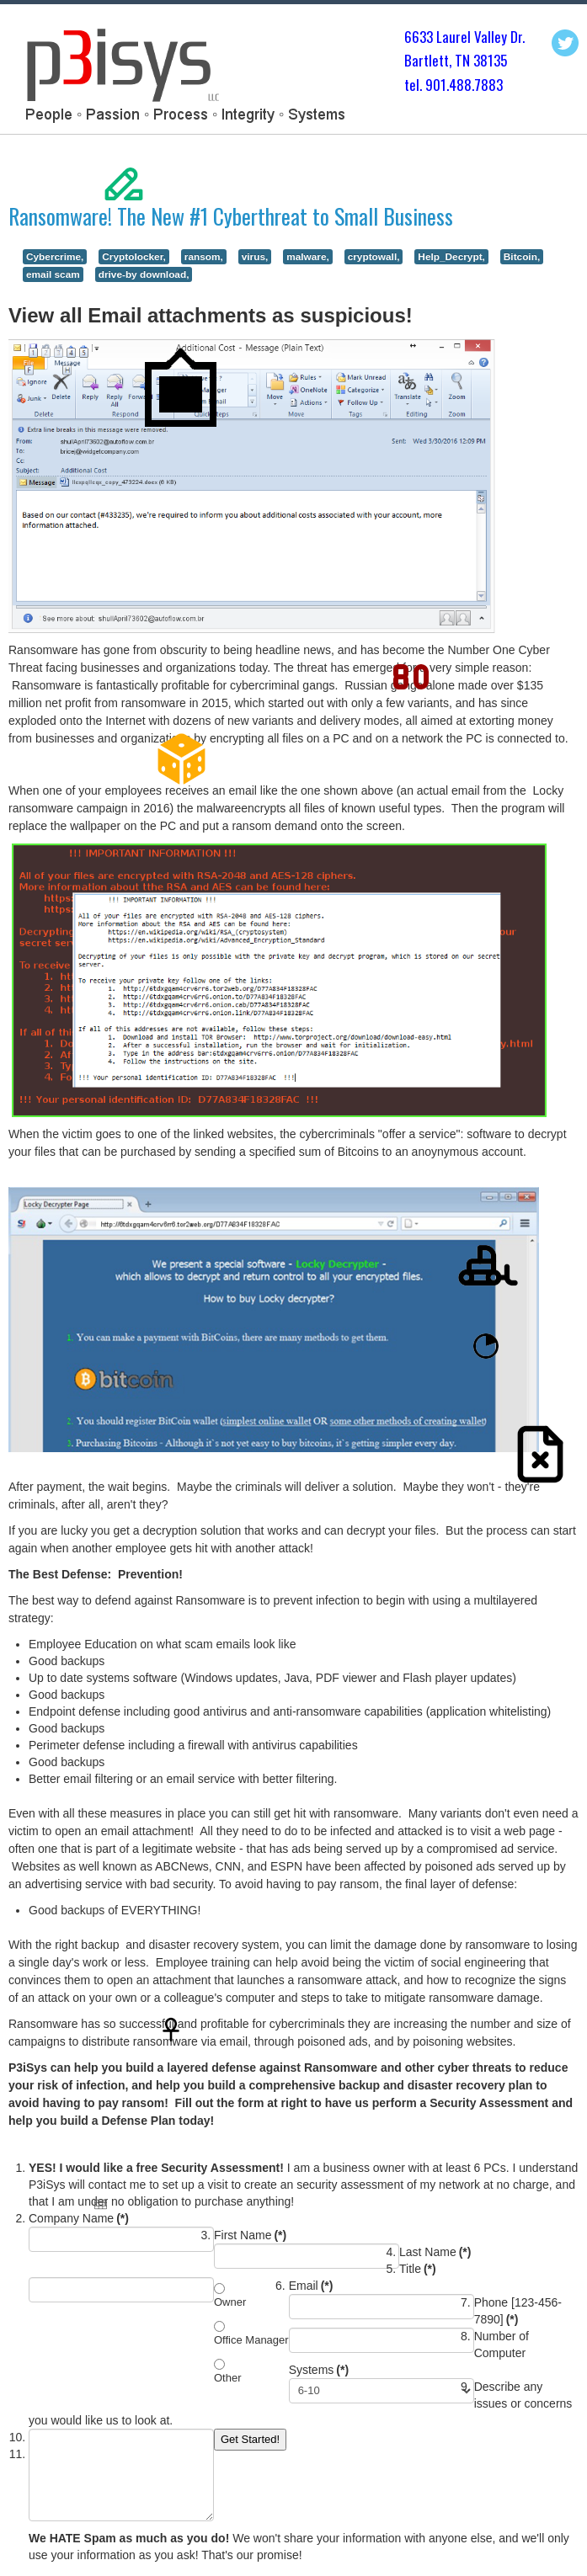  What do you see at coordinates (181, 758) in the screenshot?
I see `randomize or shuffle content` at bounding box center [181, 758].